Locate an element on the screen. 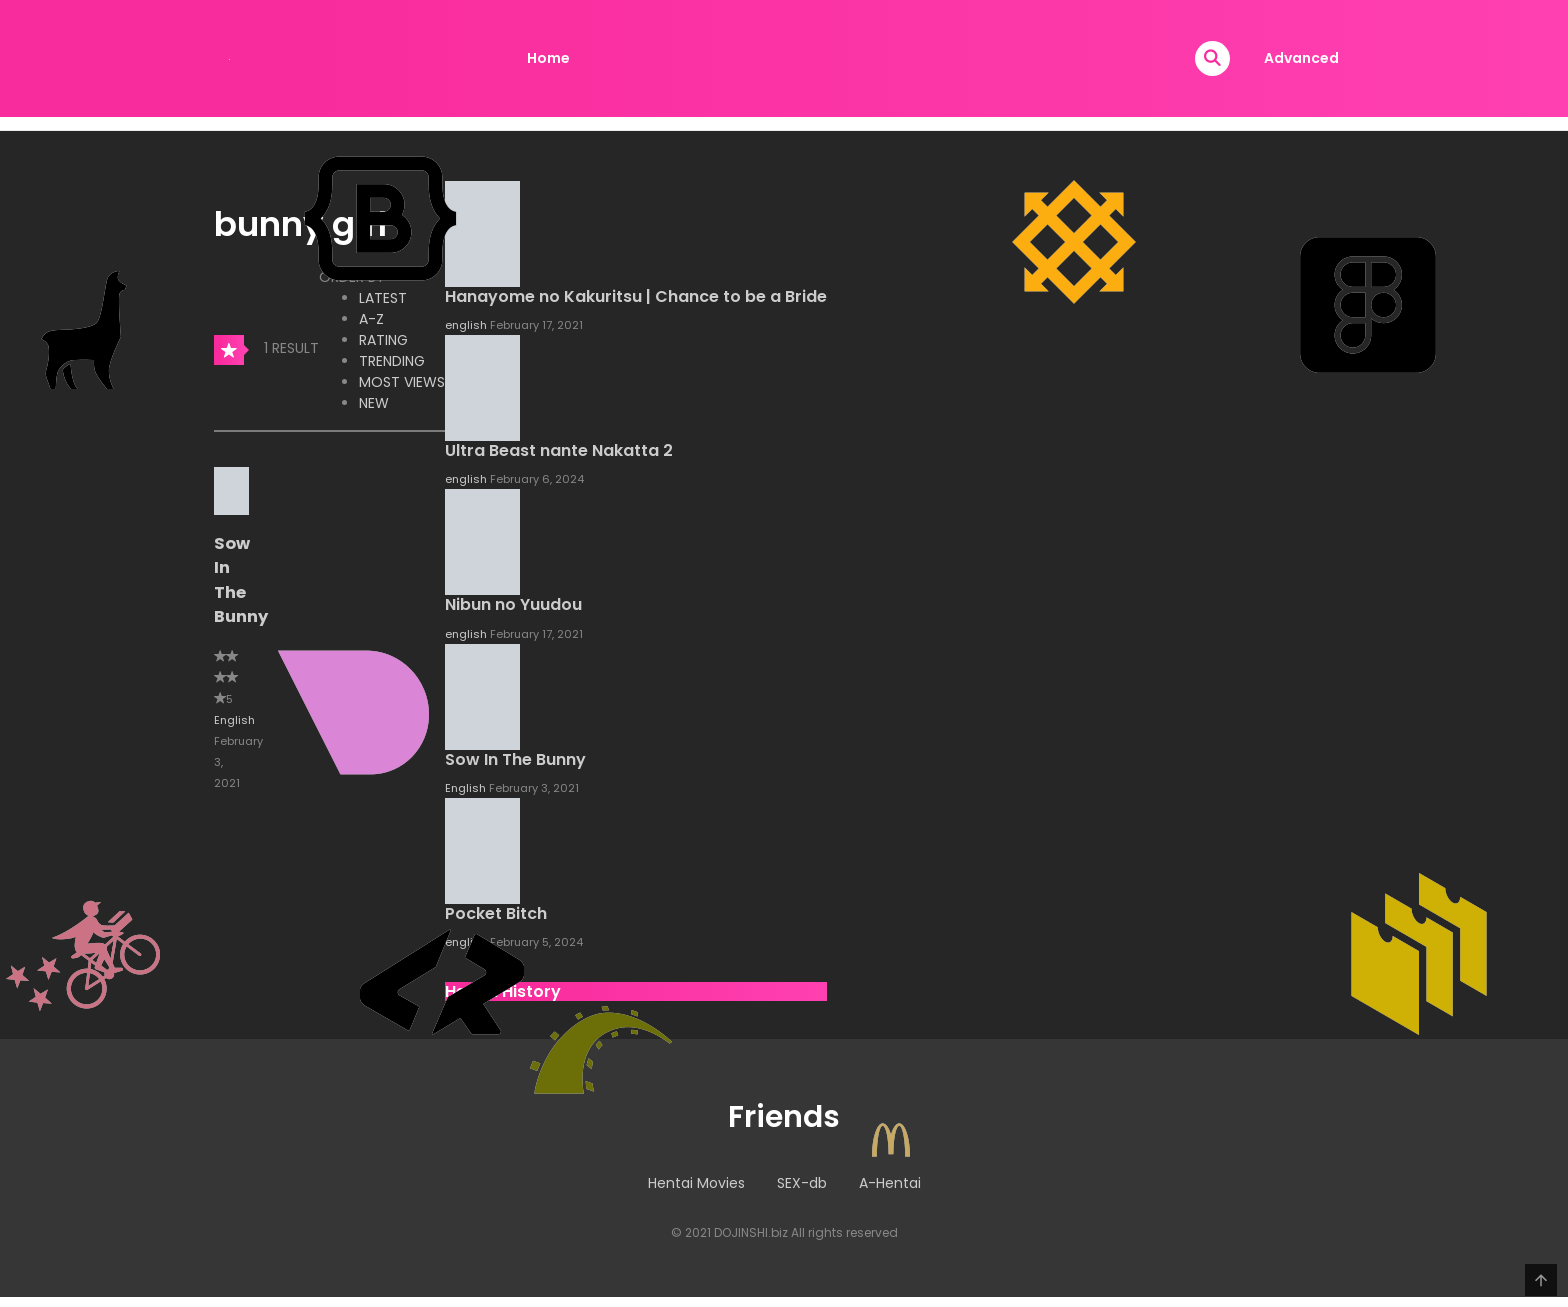 This screenshot has width=1568, height=1307. visit codersrank profile or website is located at coordinates (442, 982).